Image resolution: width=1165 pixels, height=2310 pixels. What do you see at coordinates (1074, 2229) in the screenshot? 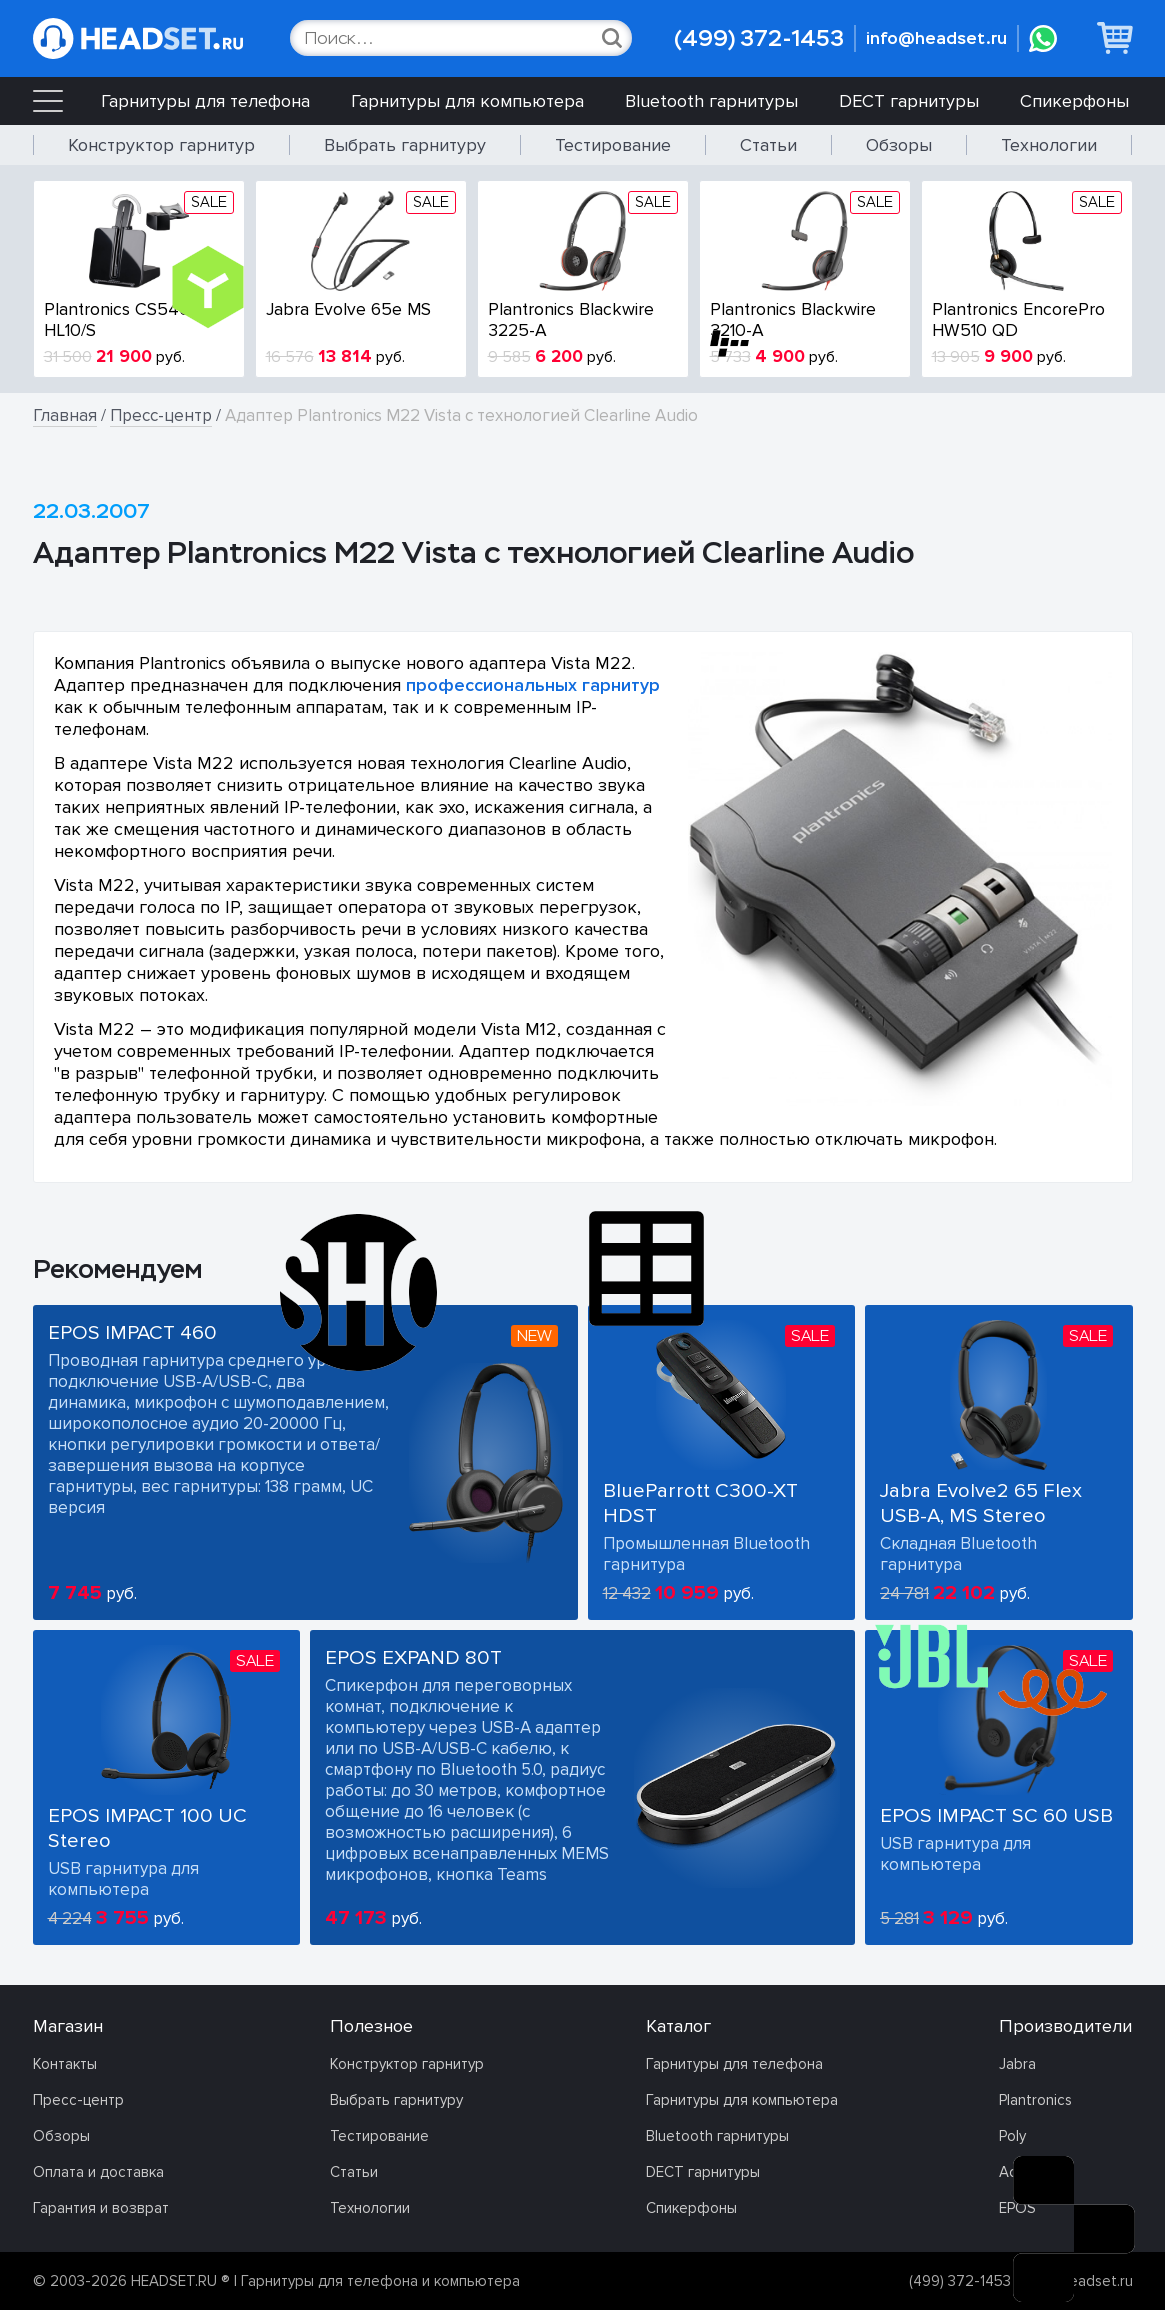
I see `open replit` at bounding box center [1074, 2229].